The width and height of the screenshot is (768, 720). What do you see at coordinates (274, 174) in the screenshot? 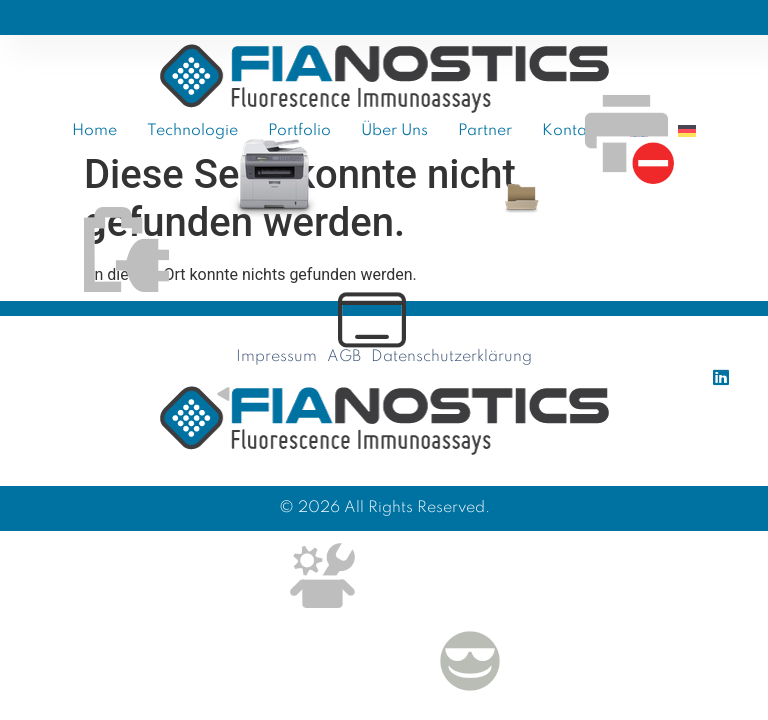
I see `connect to a network printer` at bounding box center [274, 174].